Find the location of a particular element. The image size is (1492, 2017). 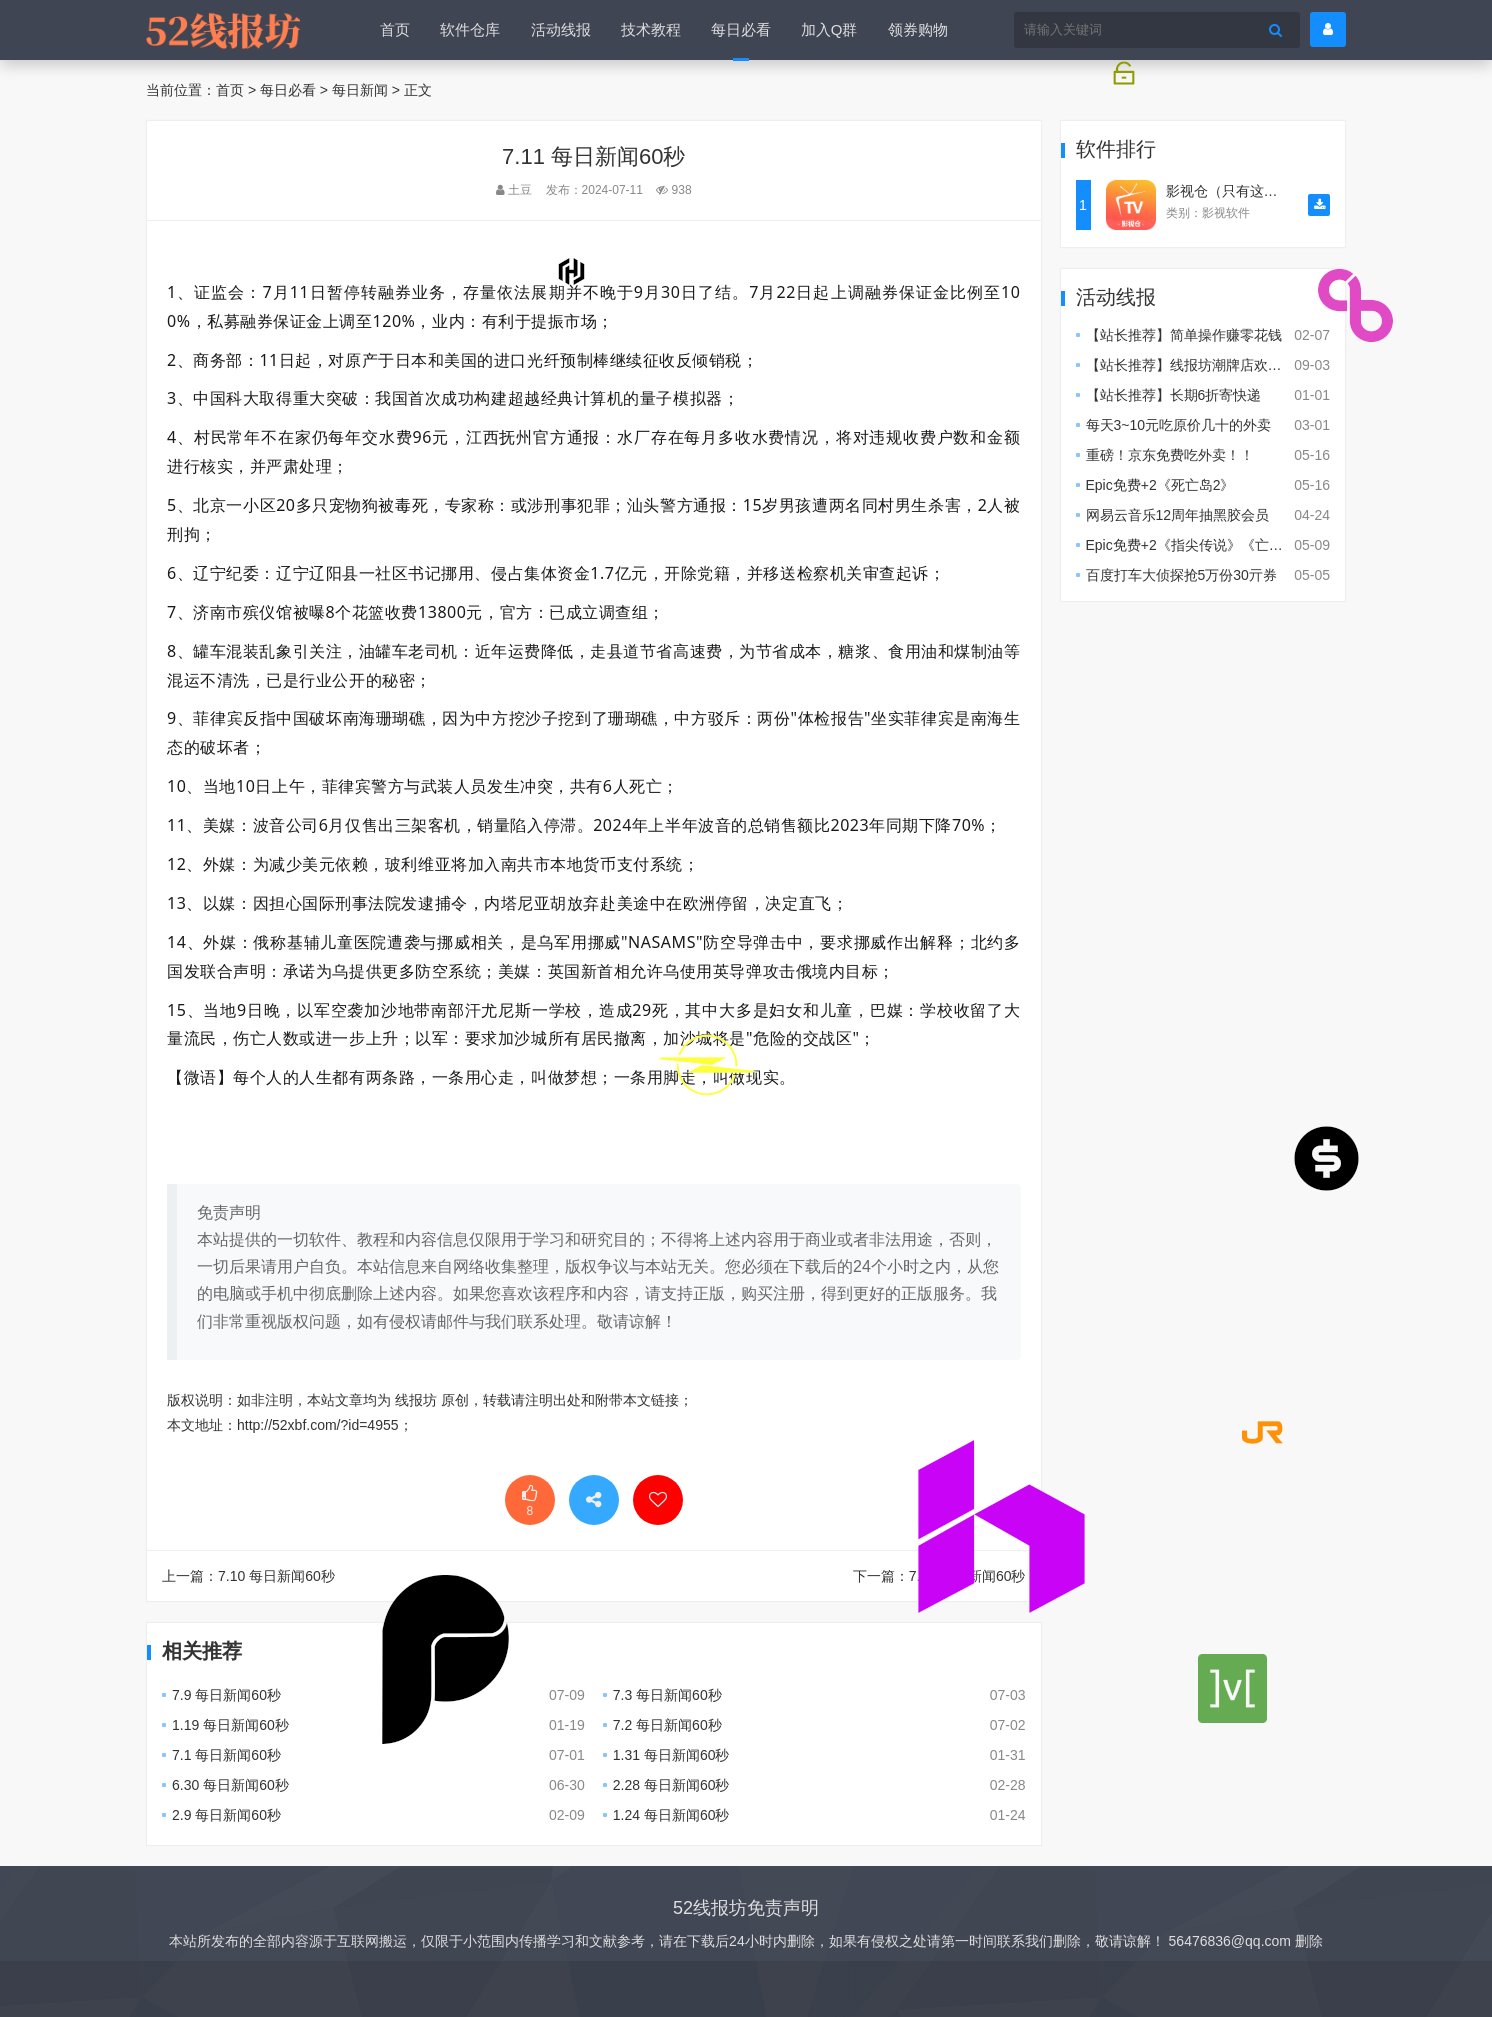

open Plausible Analytics dashboard is located at coordinates (445, 1659).